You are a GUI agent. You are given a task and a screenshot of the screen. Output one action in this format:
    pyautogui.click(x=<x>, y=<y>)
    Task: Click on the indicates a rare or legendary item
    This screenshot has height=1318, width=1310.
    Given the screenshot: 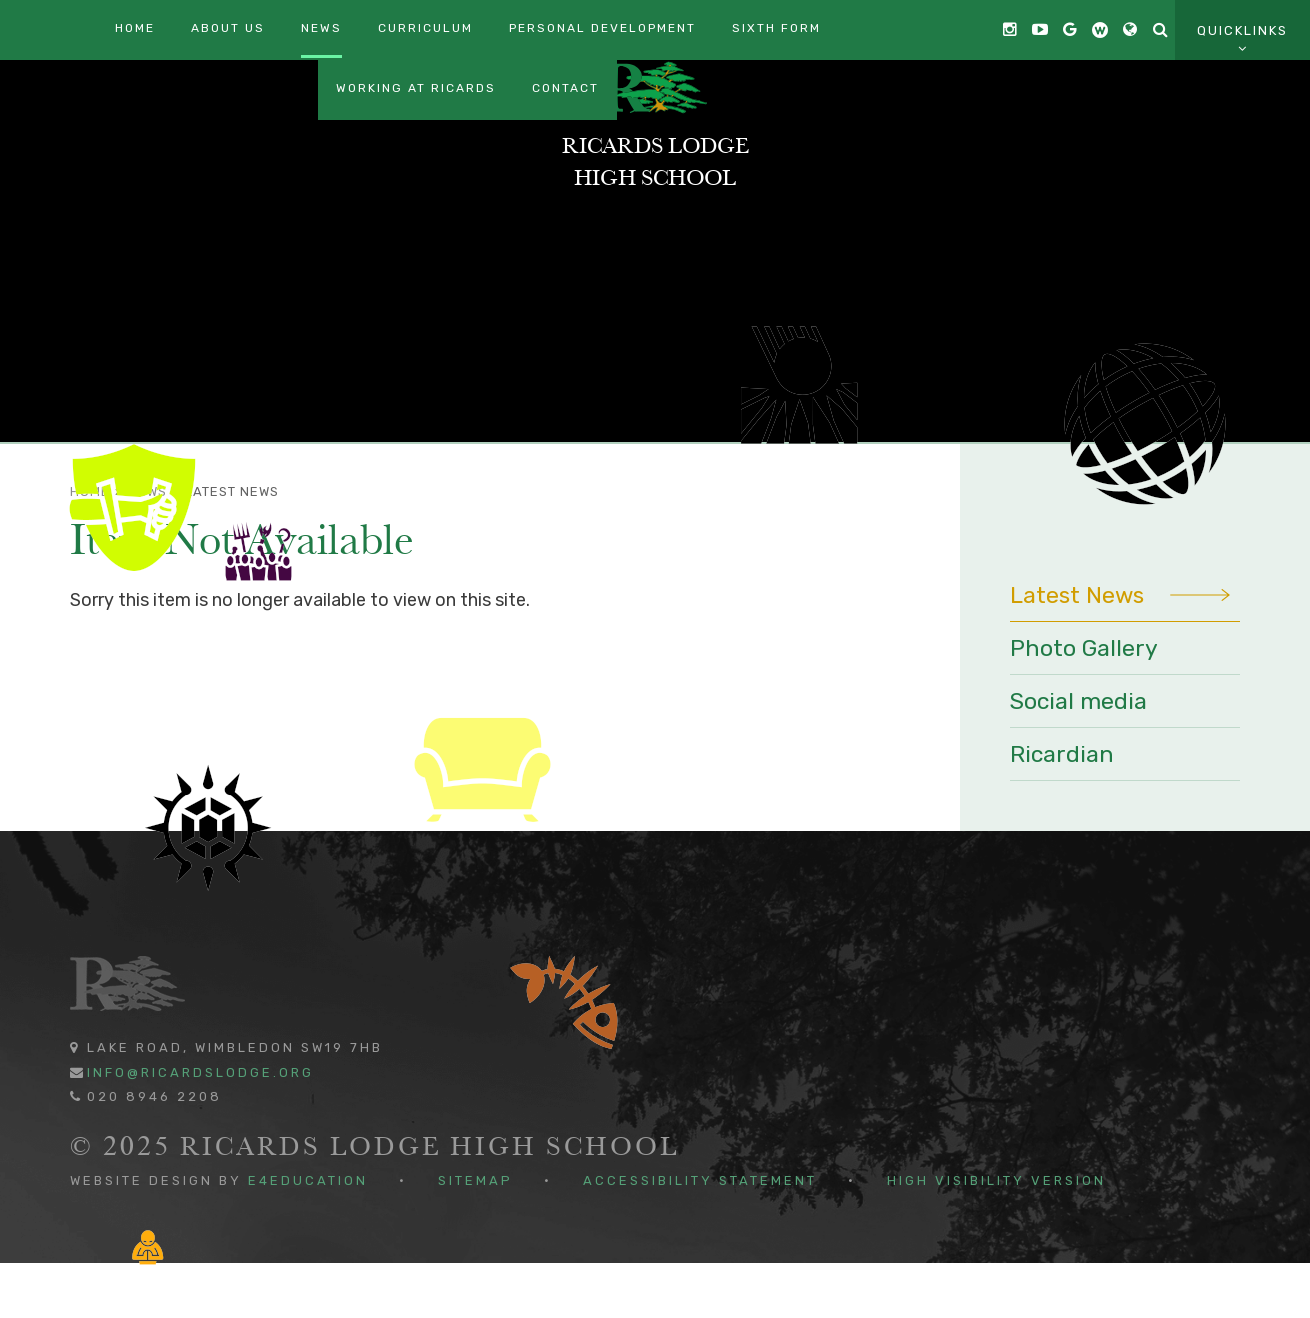 What is the action you would take?
    pyautogui.click(x=207, y=827)
    